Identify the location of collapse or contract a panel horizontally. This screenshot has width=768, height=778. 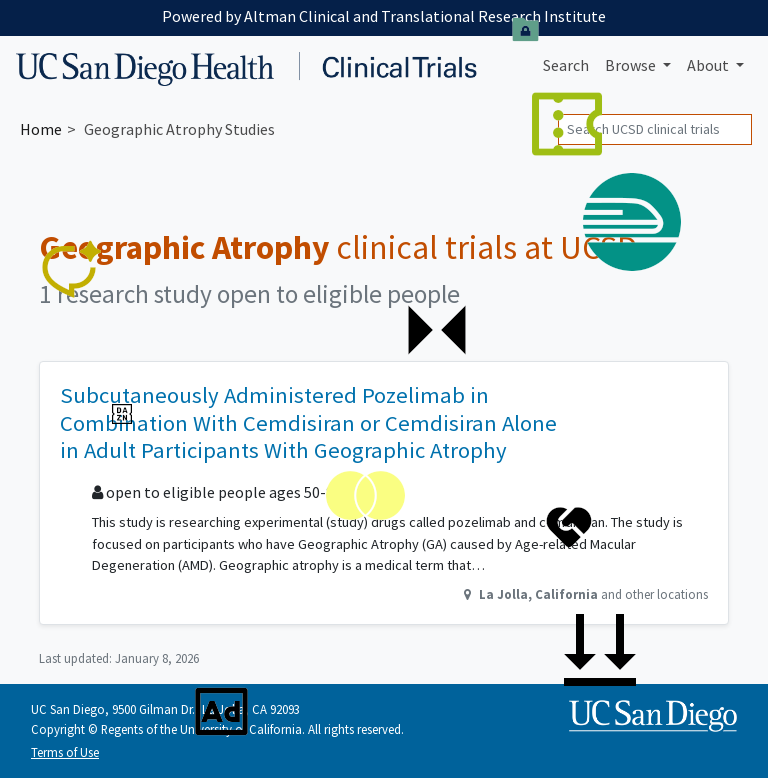
(437, 330).